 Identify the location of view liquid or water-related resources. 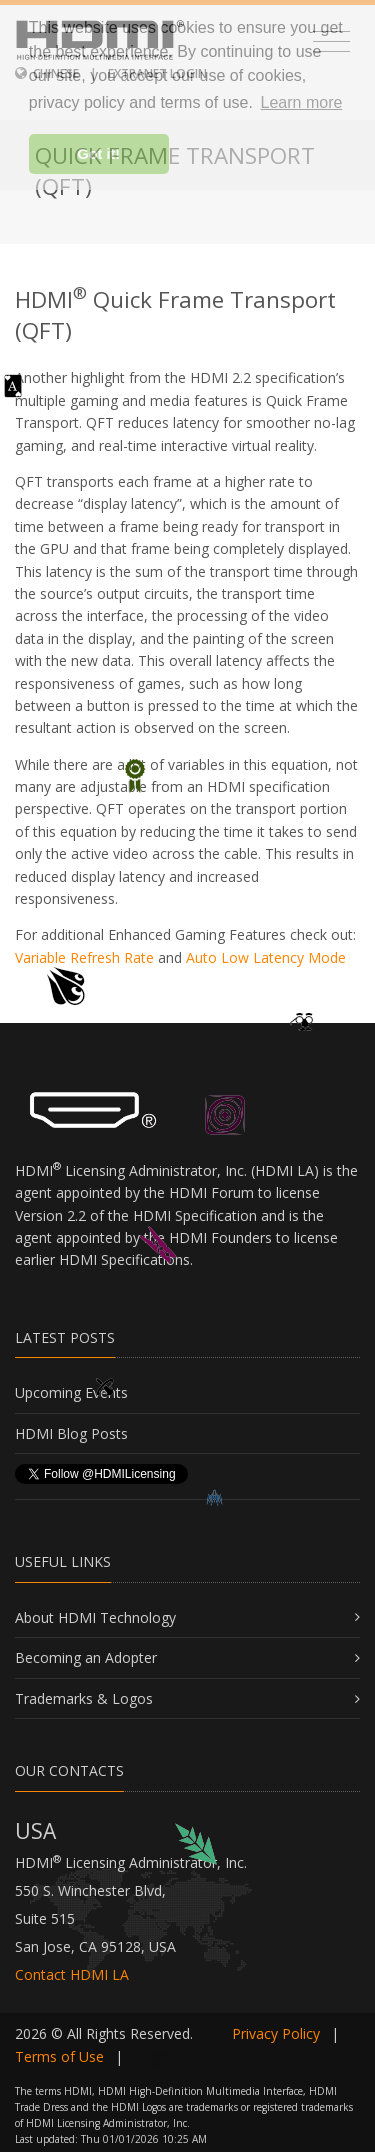
(65, 985).